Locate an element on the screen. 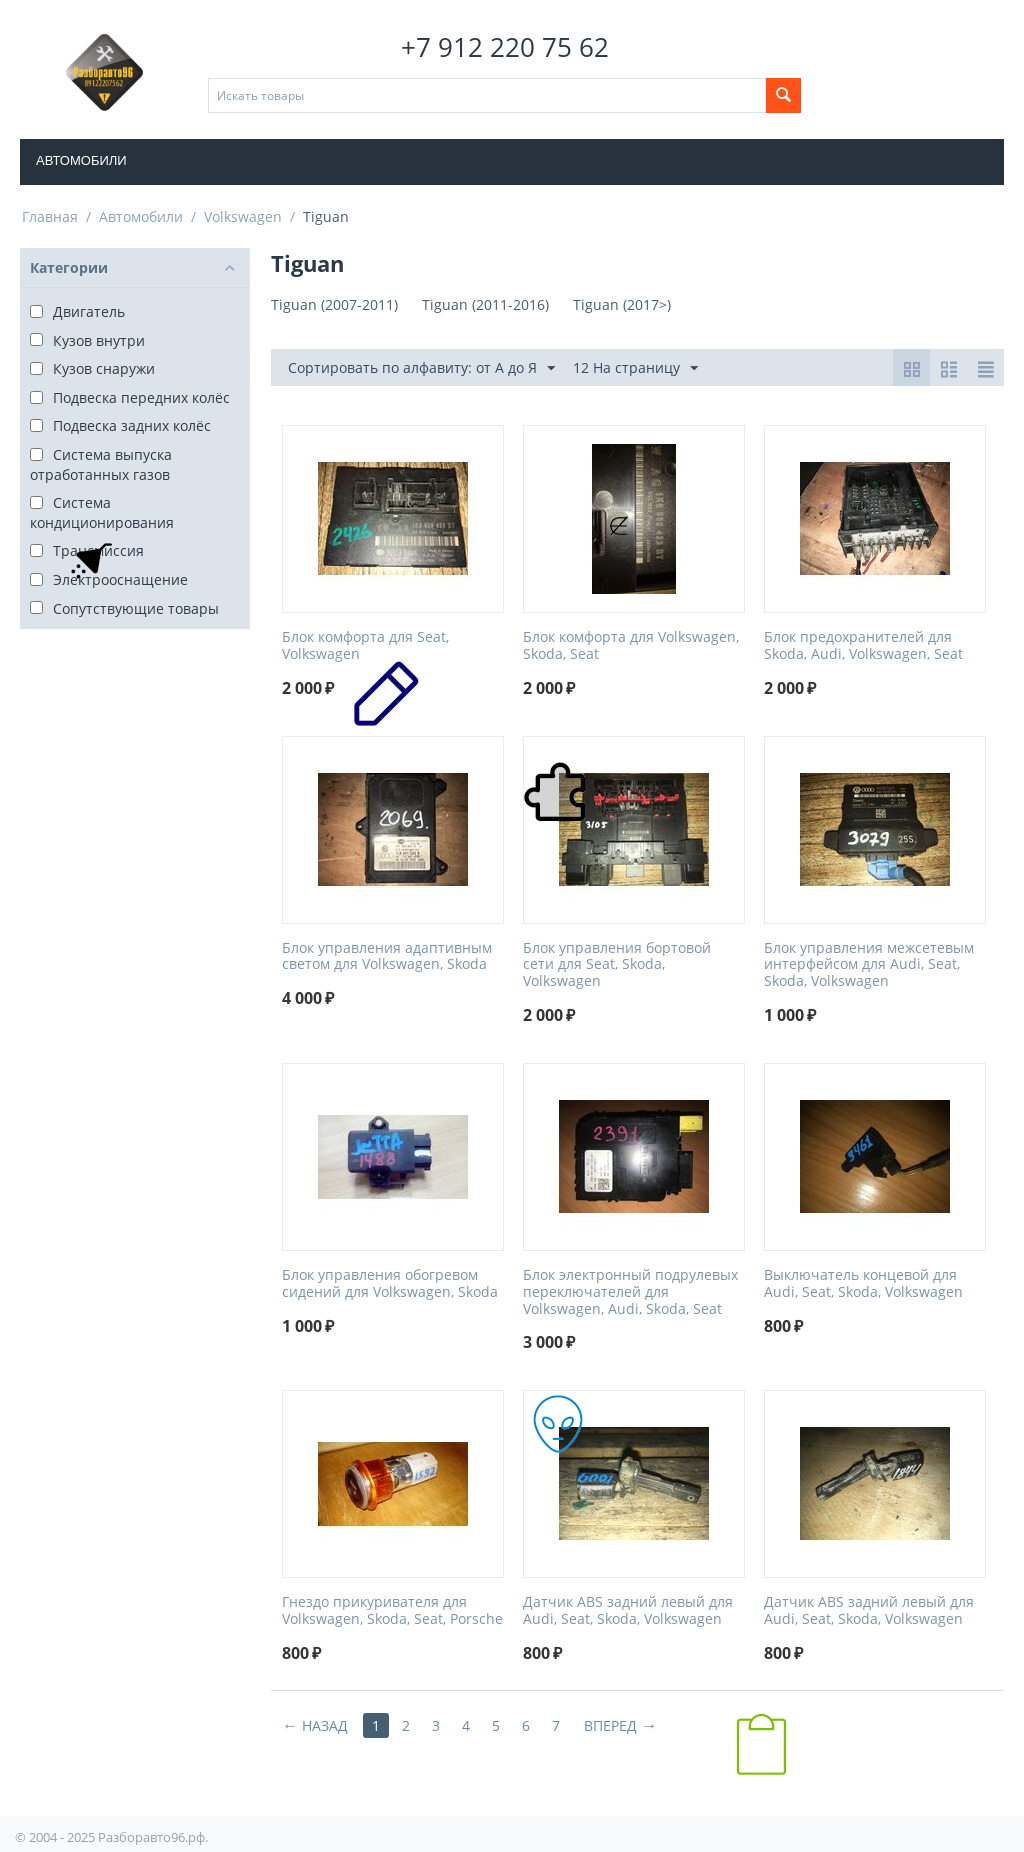 This screenshot has width=1024, height=1852. indicates item is not part of a set or group is located at coordinates (619, 526).